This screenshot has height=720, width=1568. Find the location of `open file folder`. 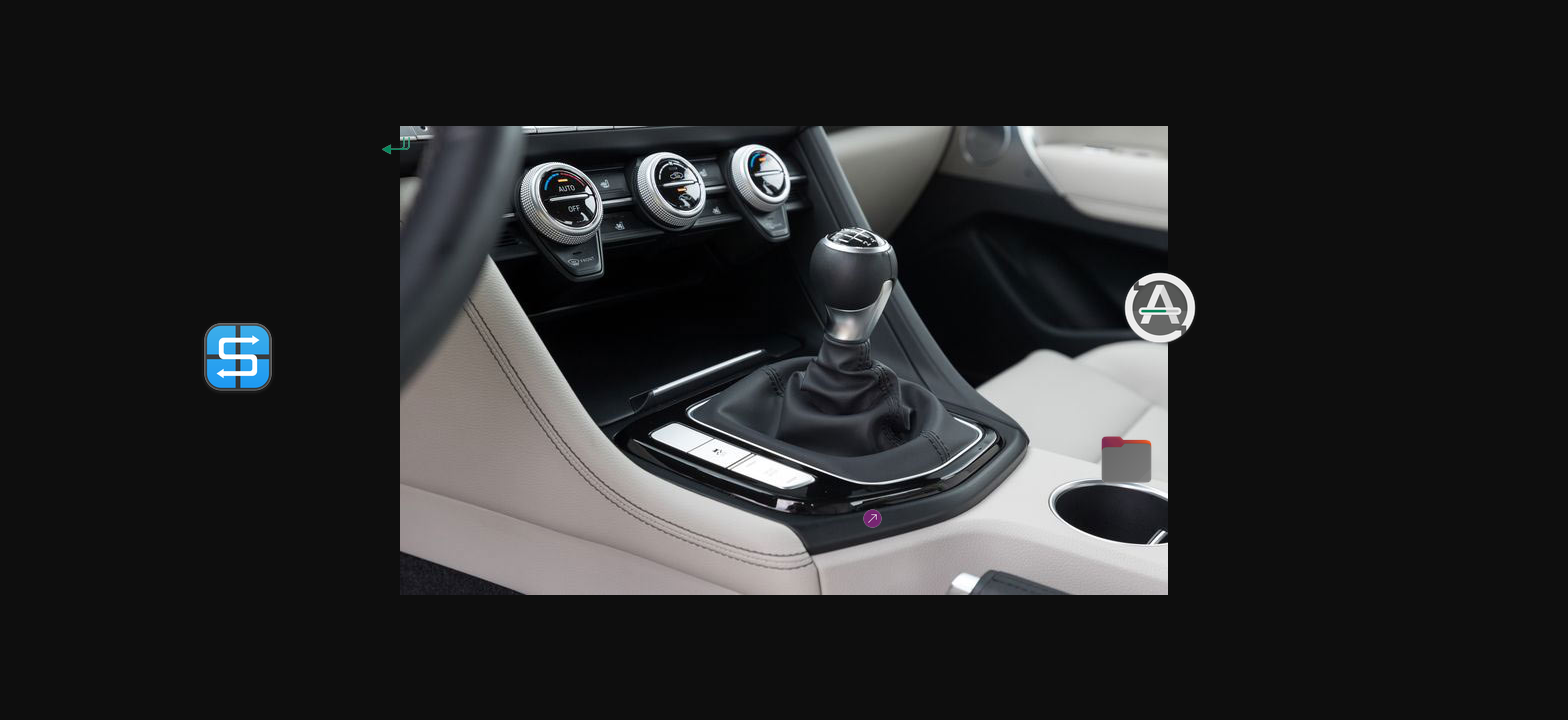

open file folder is located at coordinates (1126, 459).